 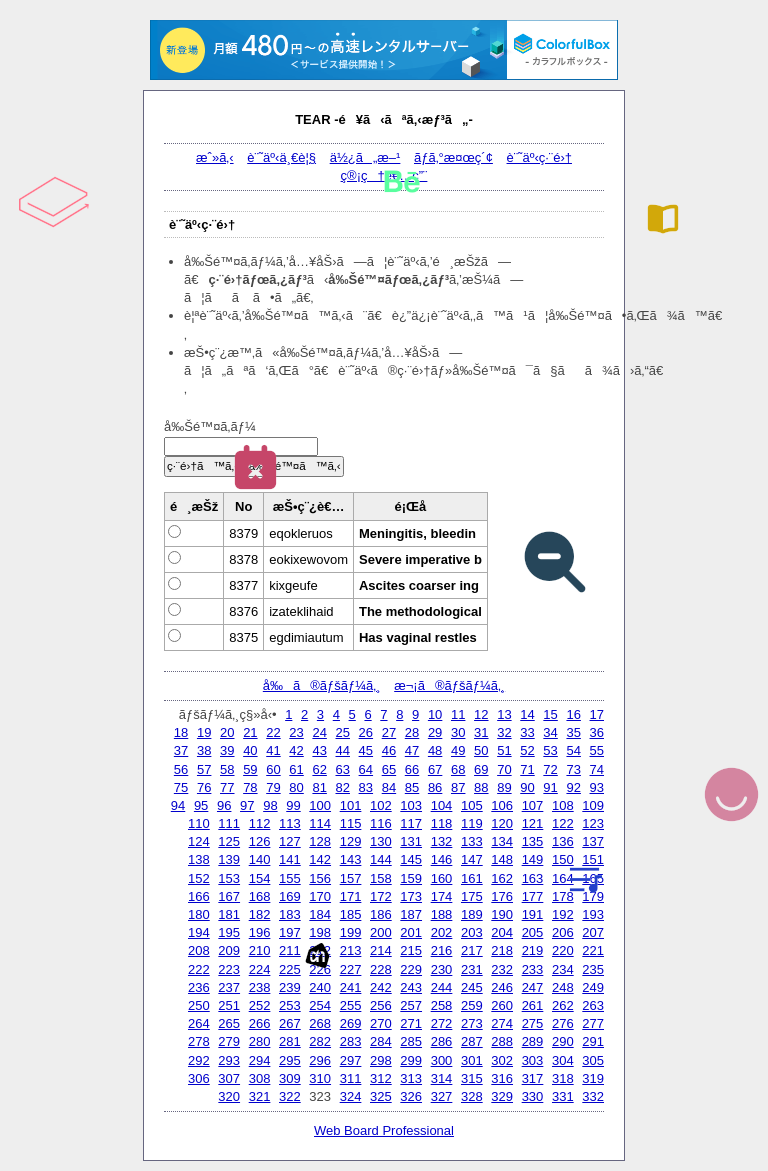 What do you see at coordinates (731, 794) in the screenshot?
I see `visit ello social network` at bounding box center [731, 794].